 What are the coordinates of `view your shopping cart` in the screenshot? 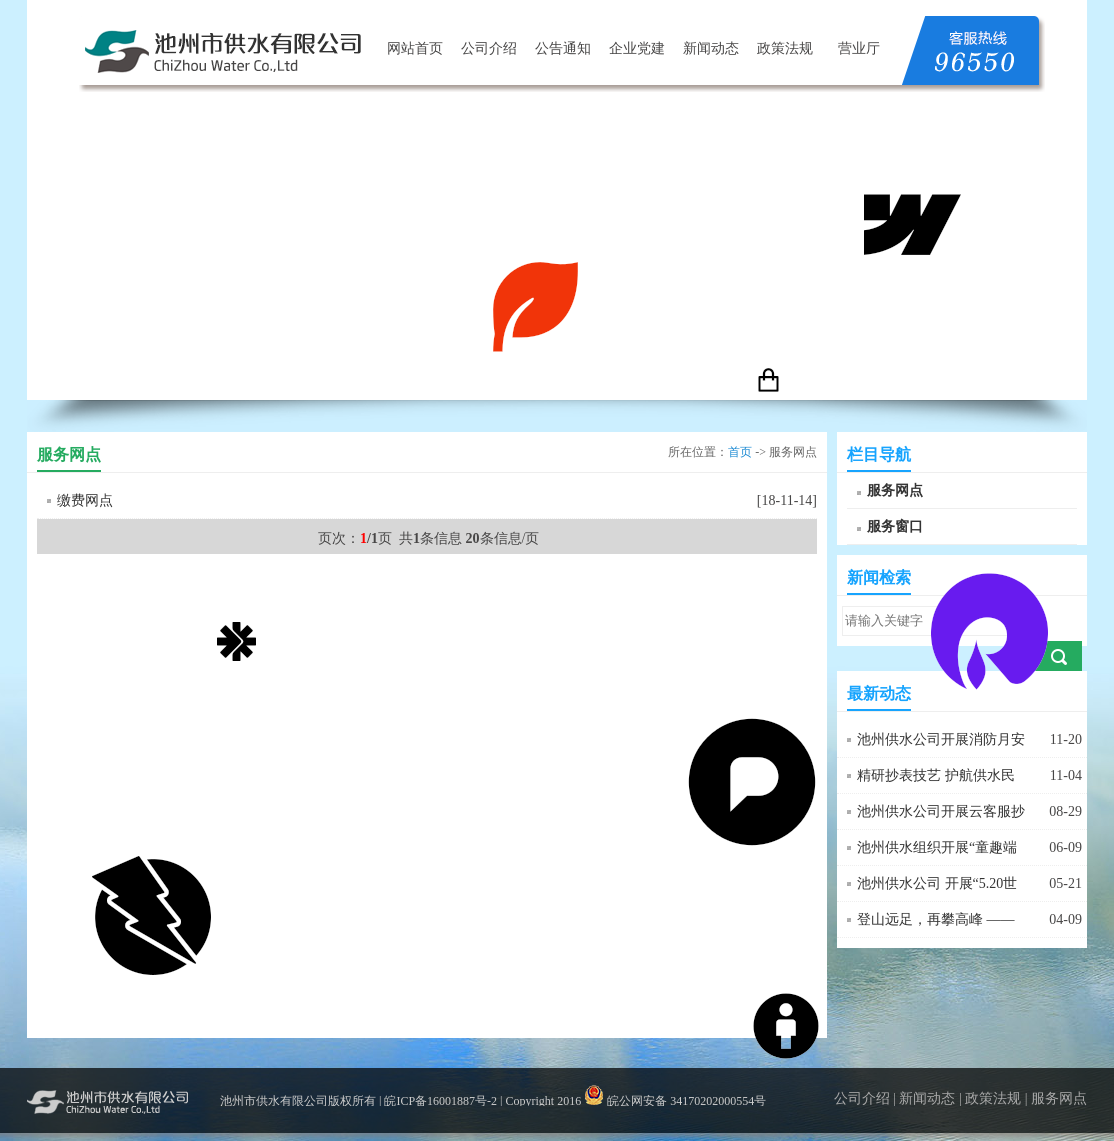 It's located at (768, 380).